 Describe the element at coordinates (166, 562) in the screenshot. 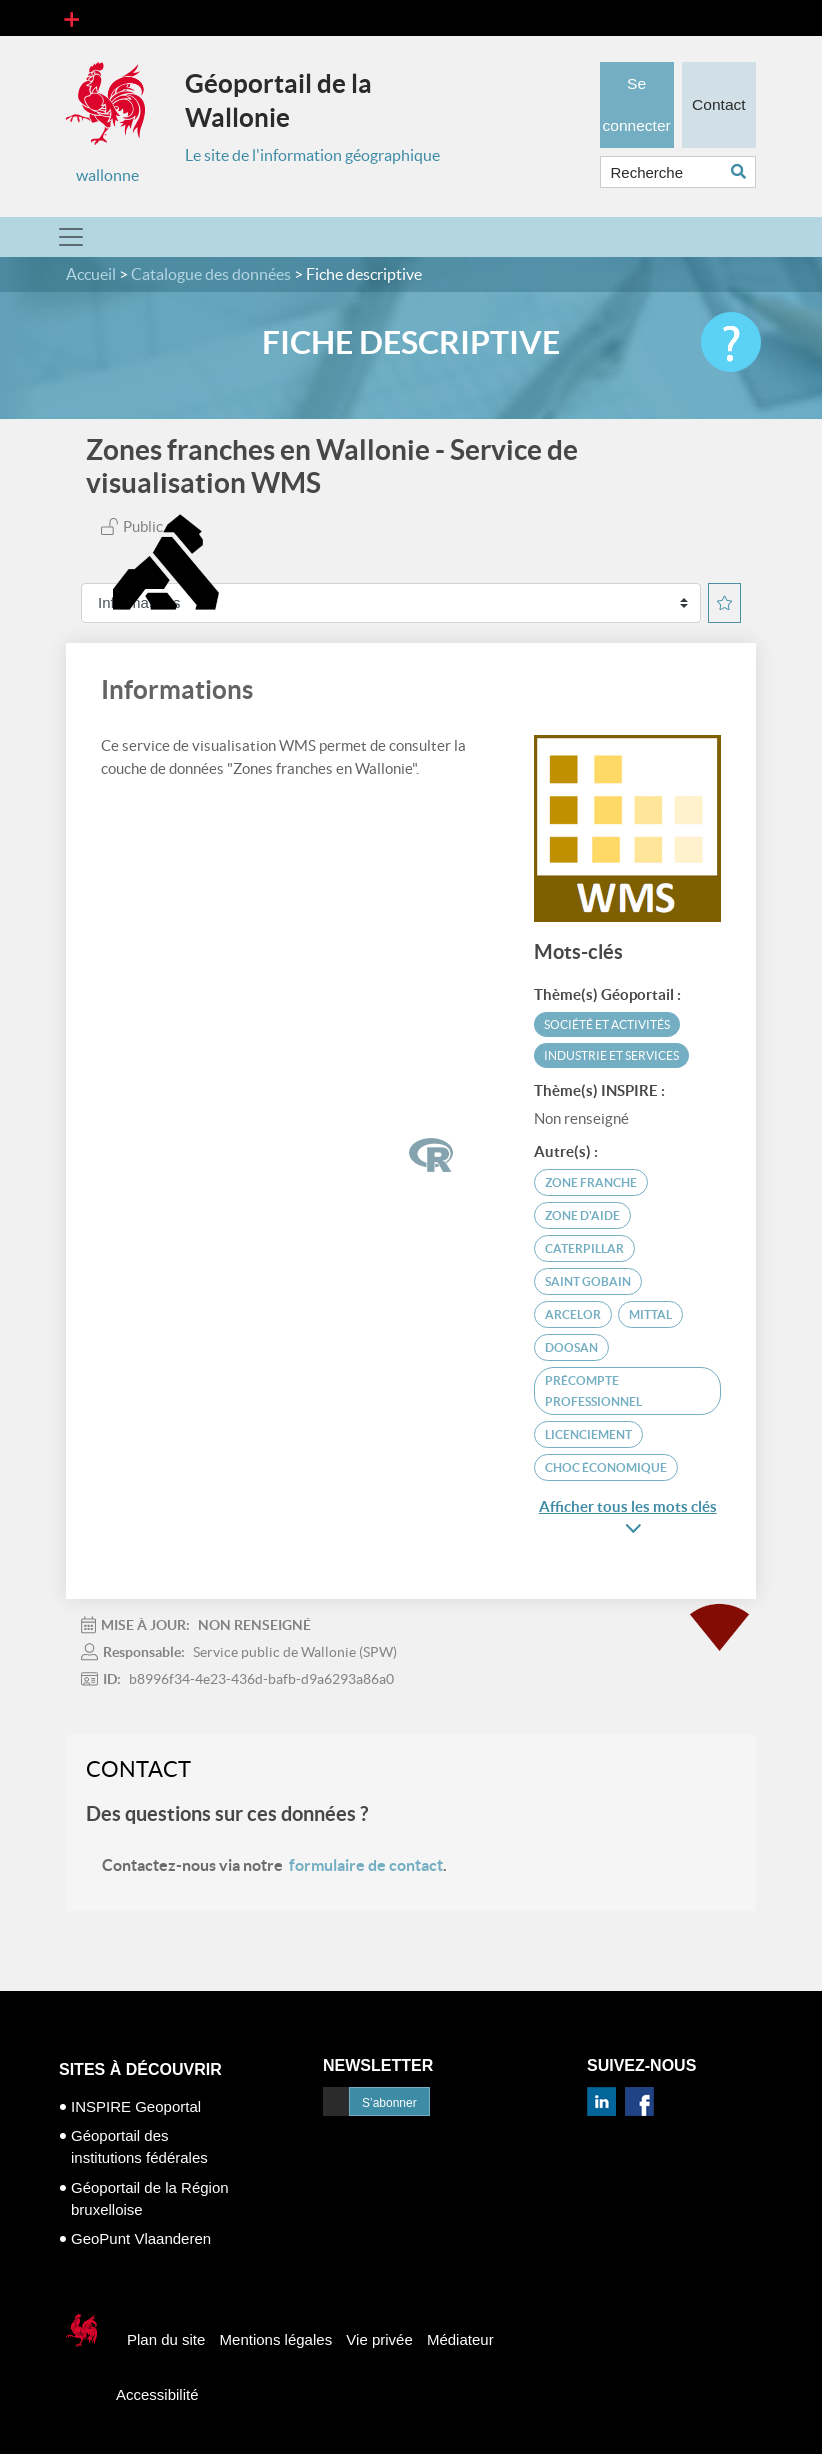

I see `Kong API gateway logo` at that location.